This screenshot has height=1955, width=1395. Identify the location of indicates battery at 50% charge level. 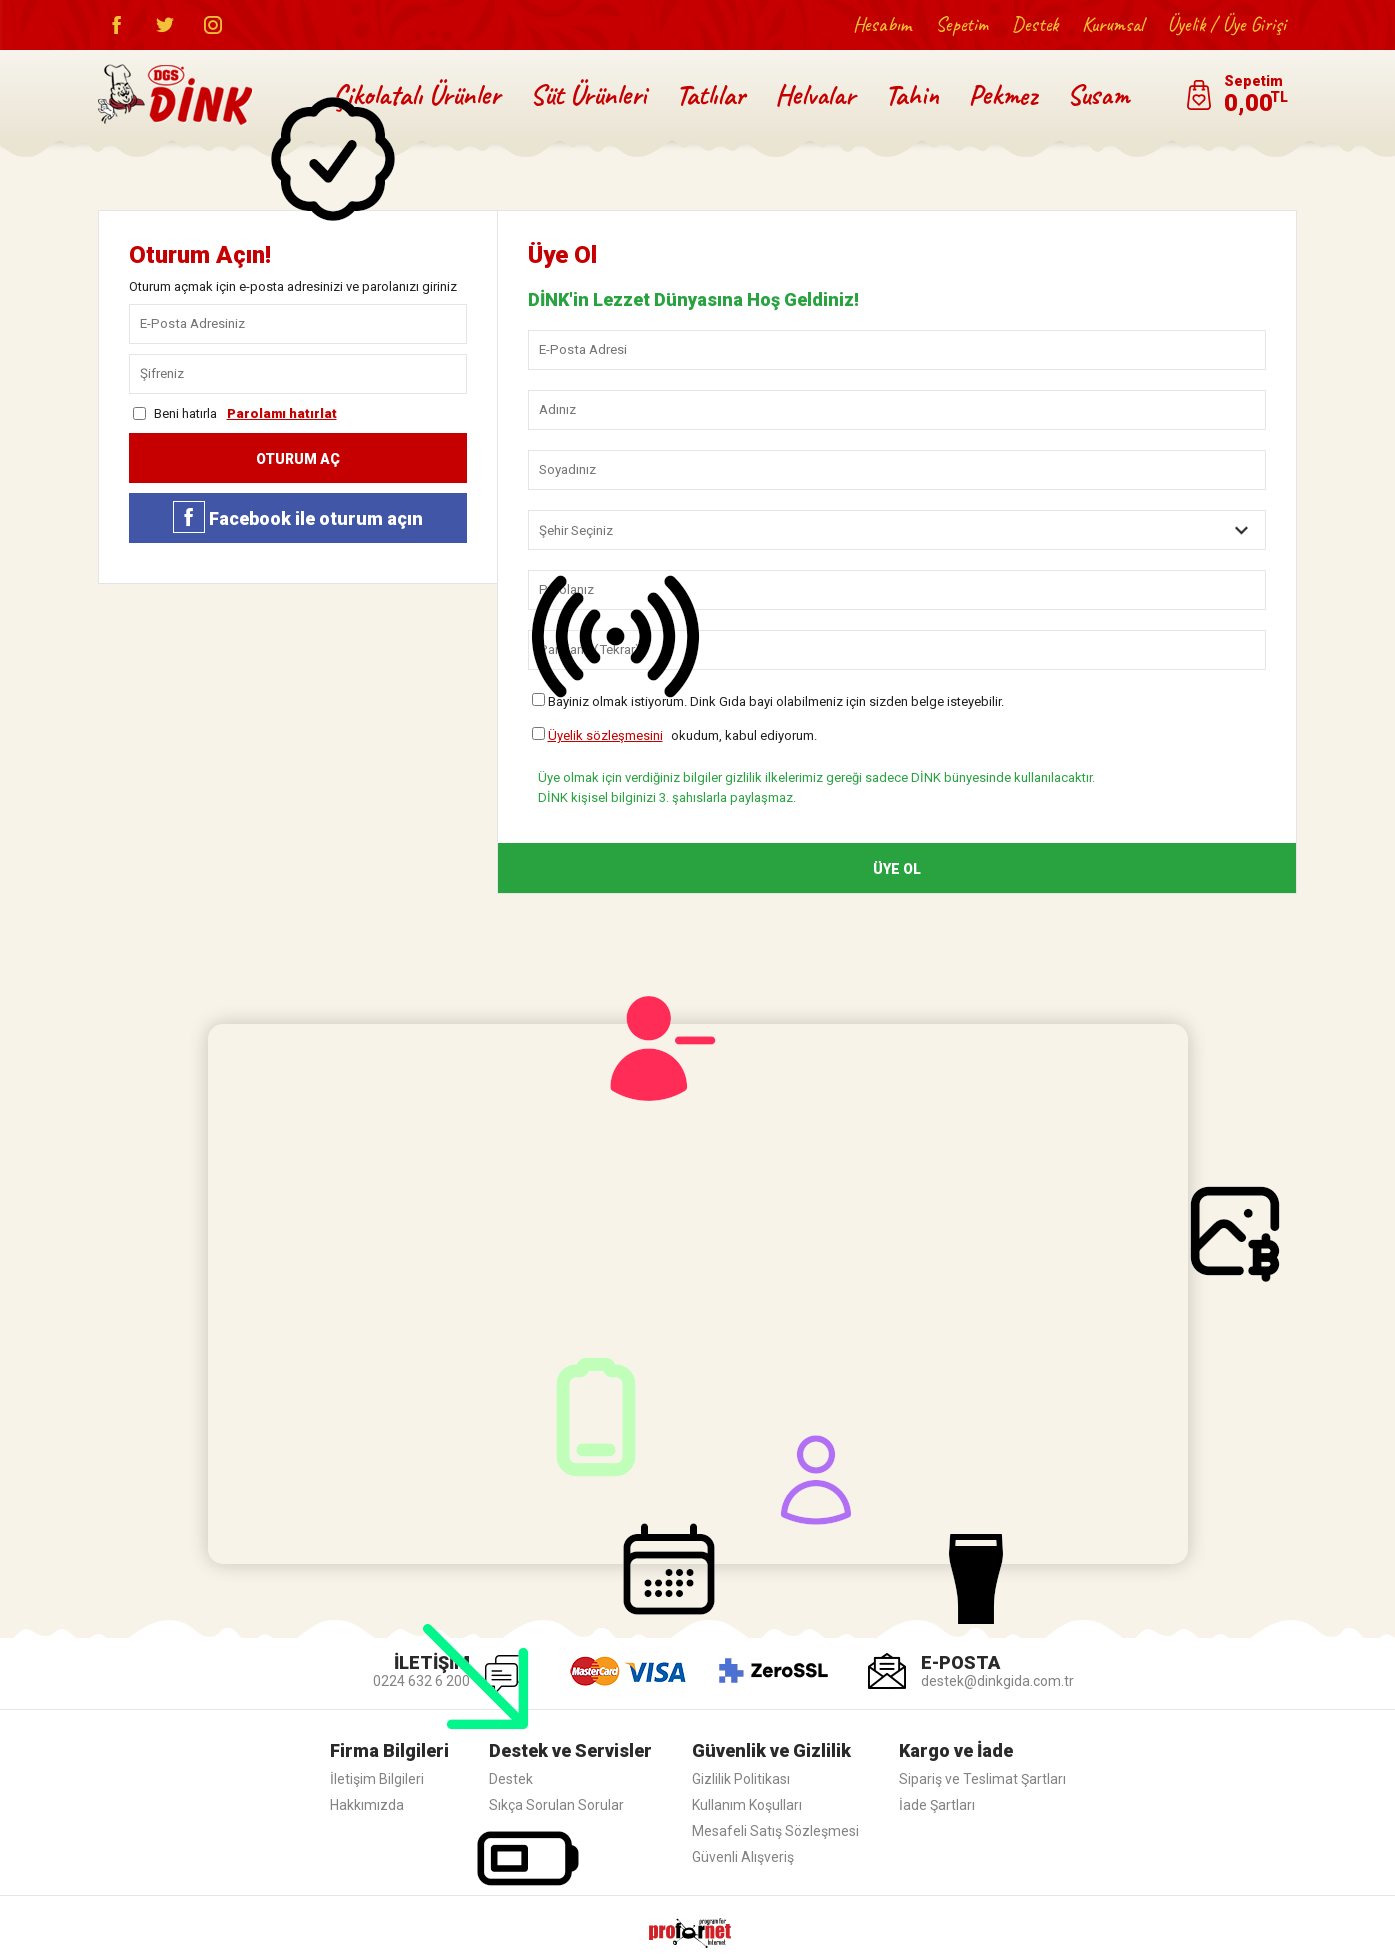
(528, 1855).